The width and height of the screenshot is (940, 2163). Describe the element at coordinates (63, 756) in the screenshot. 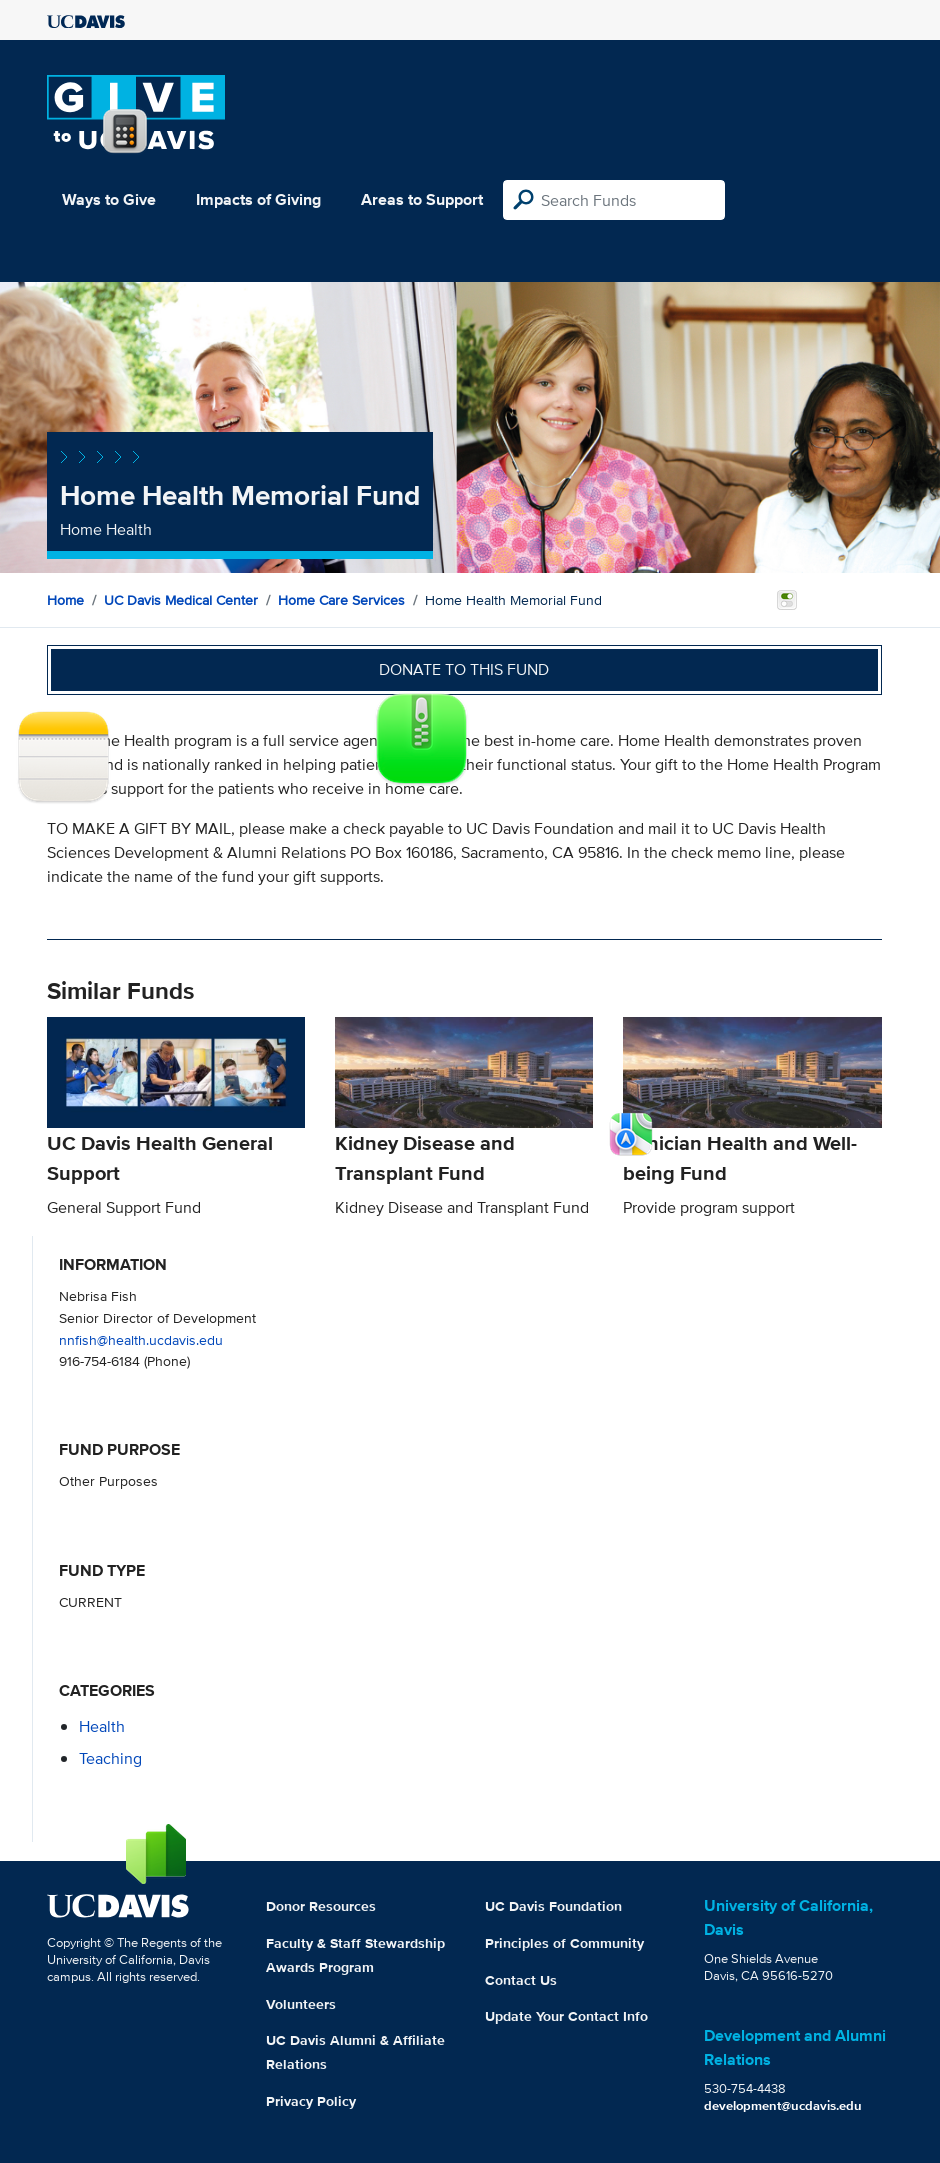

I see `open the Notes app` at that location.